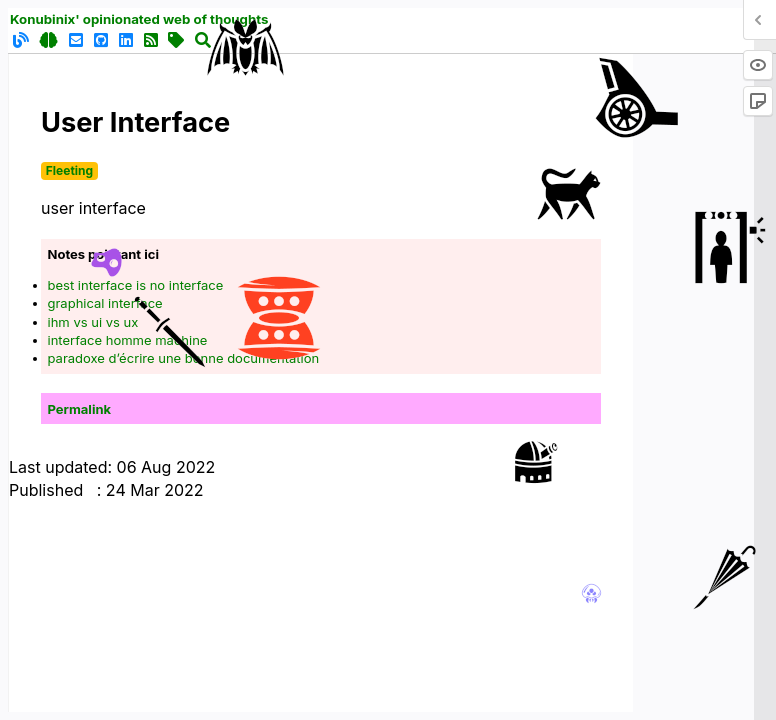 Image resolution: width=776 pixels, height=720 pixels. I want to click on metroid creature icon from the nintendo game series, so click(591, 593).